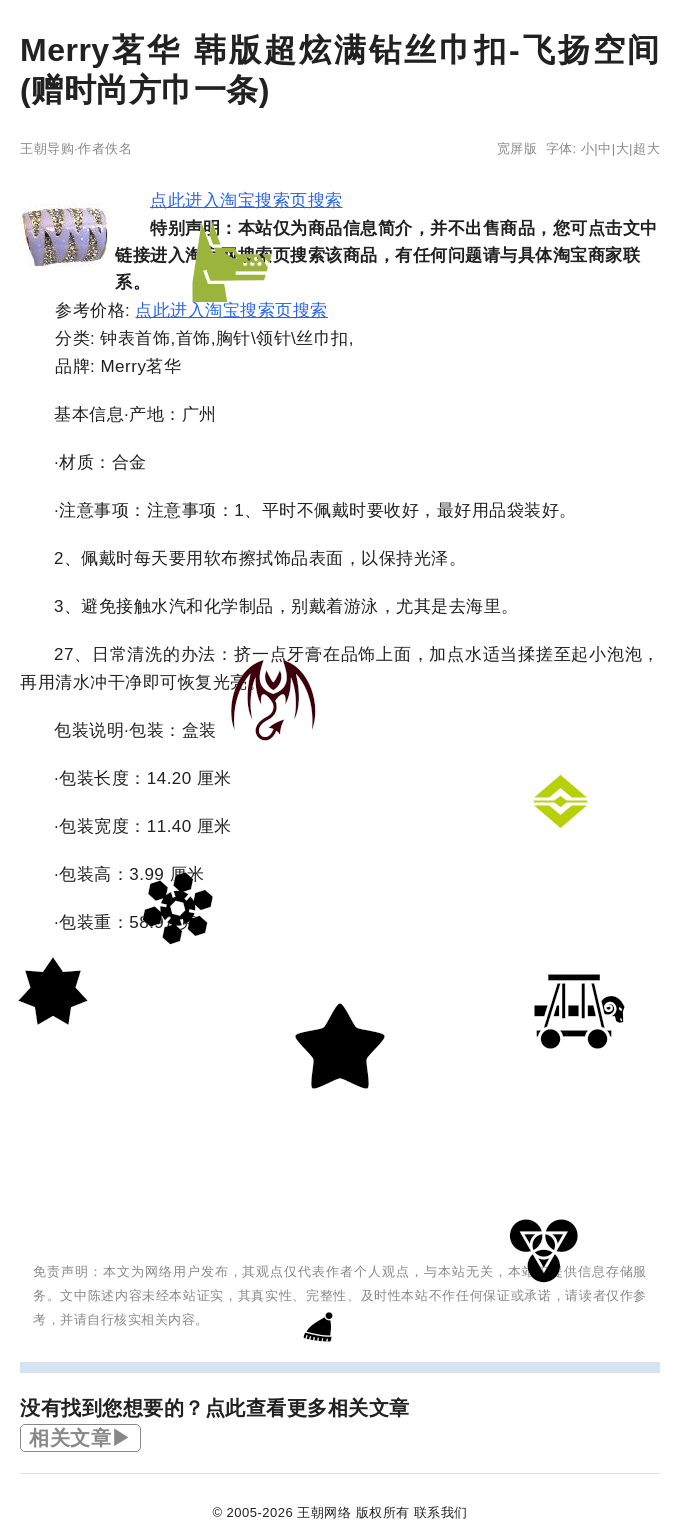 The image size is (680, 1522). What do you see at coordinates (53, 991) in the screenshot?
I see `indicates a special or featured item` at bounding box center [53, 991].